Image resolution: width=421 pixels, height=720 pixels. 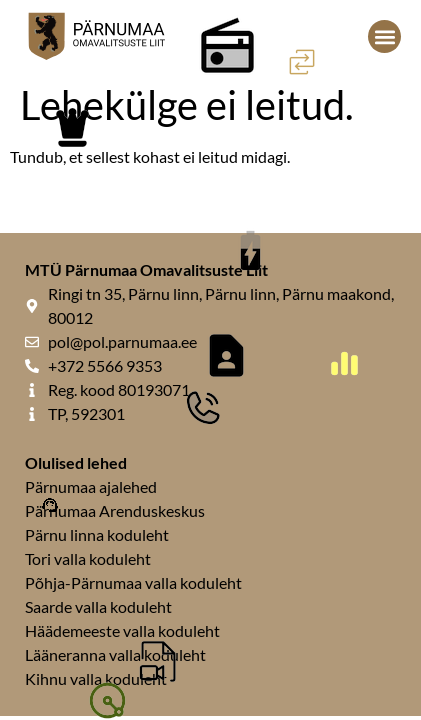 I want to click on make a phone call, so click(x=204, y=407).